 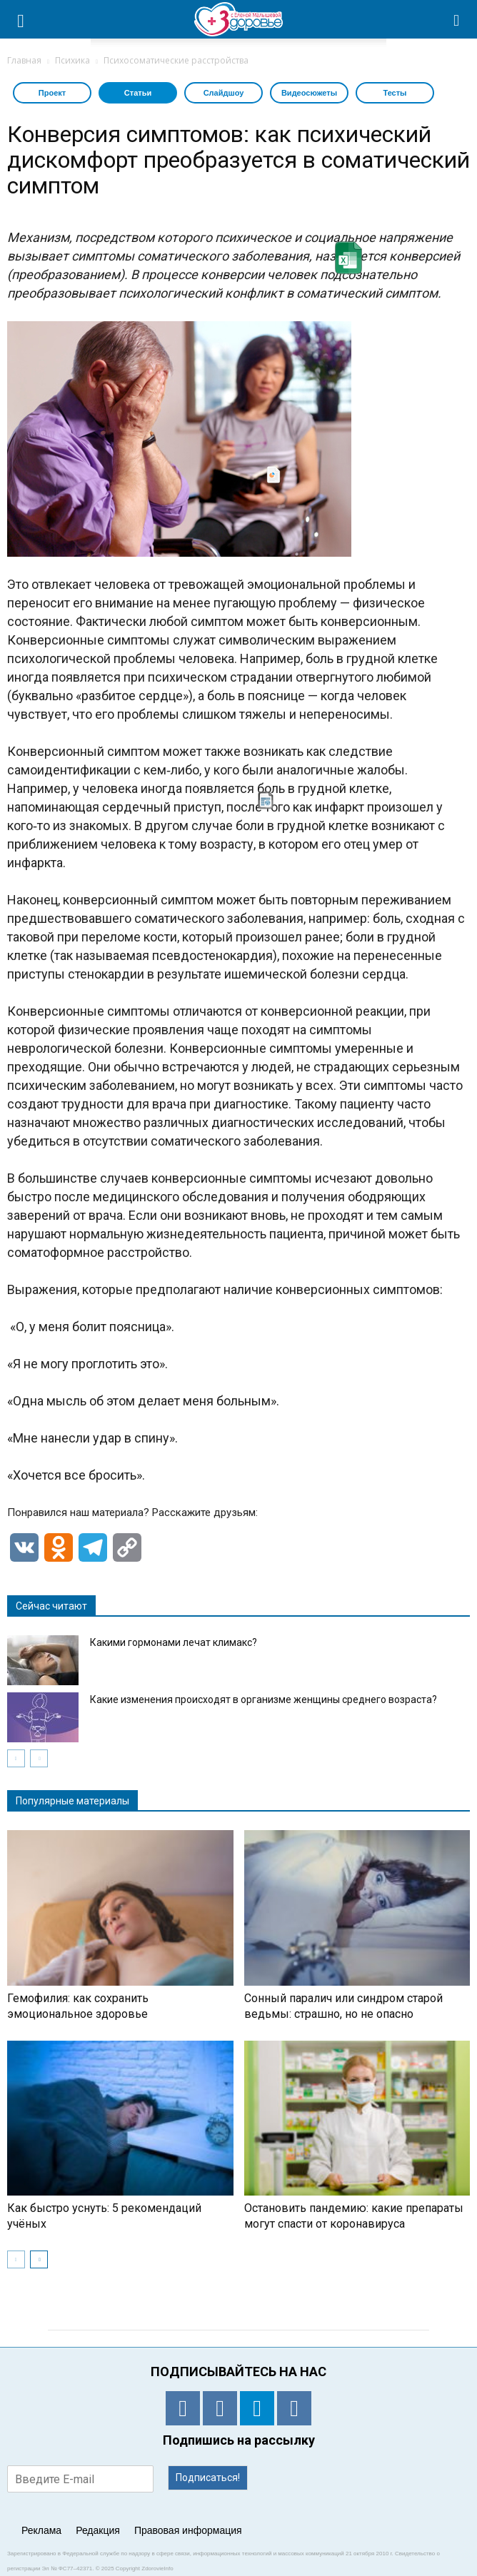 I want to click on open a web template document file, so click(x=266, y=800).